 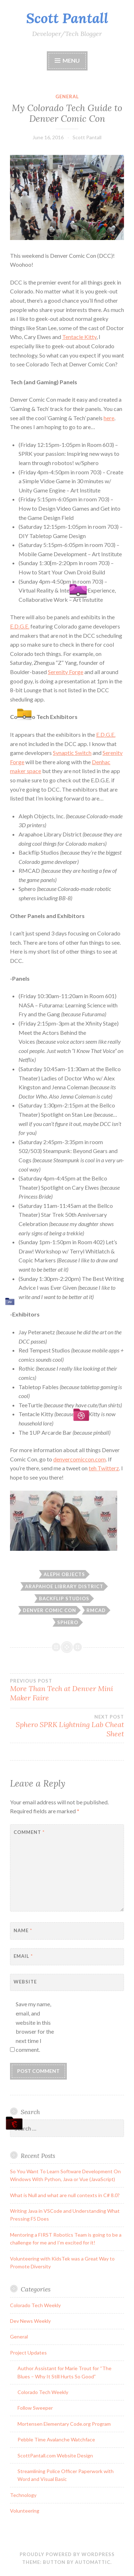 What do you see at coordinates (78, 591) in the screenshot?
I see `open pokémon master ball themed folder` at bounding box center [78, 591].